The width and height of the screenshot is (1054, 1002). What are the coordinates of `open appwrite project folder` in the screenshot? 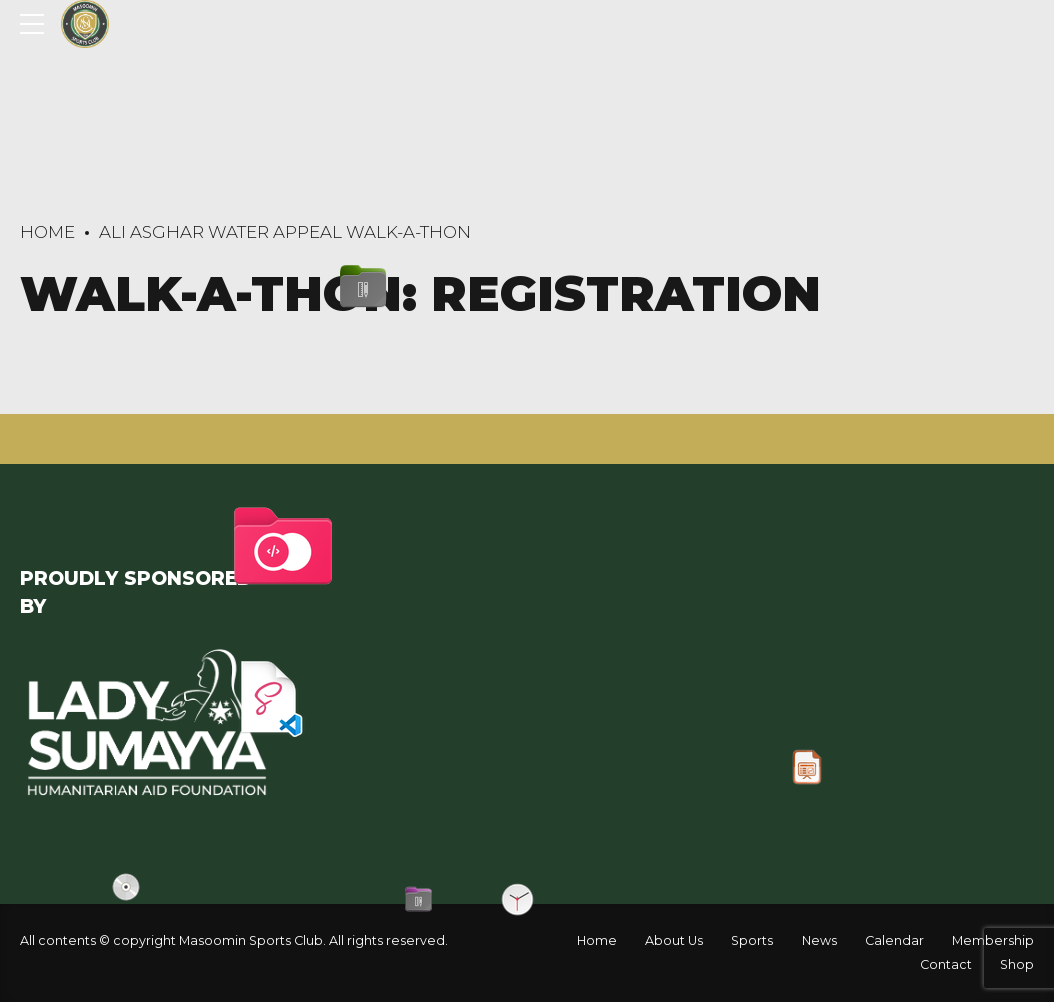 It's located at (282, 548).